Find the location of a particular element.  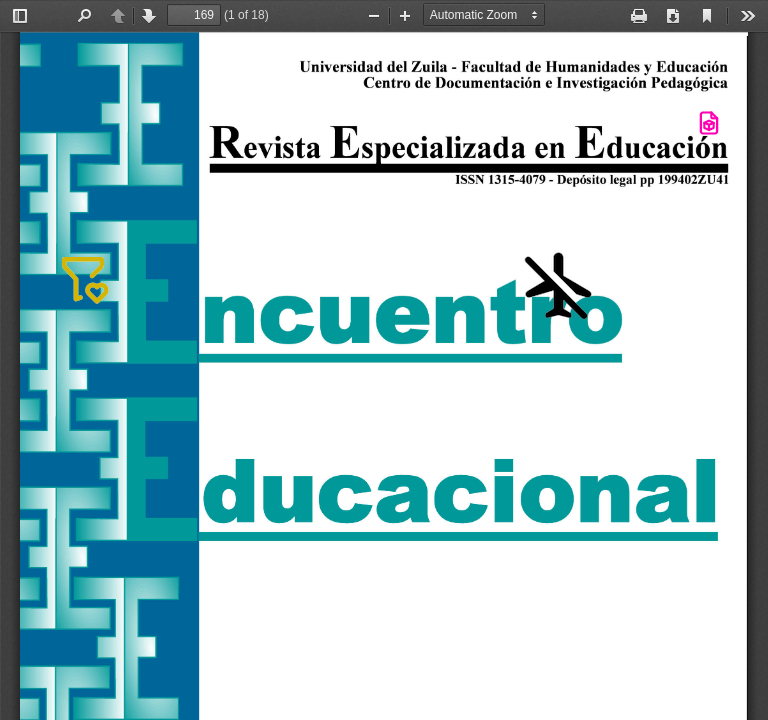

open a 3d model file is located at coordinates (709, 123).